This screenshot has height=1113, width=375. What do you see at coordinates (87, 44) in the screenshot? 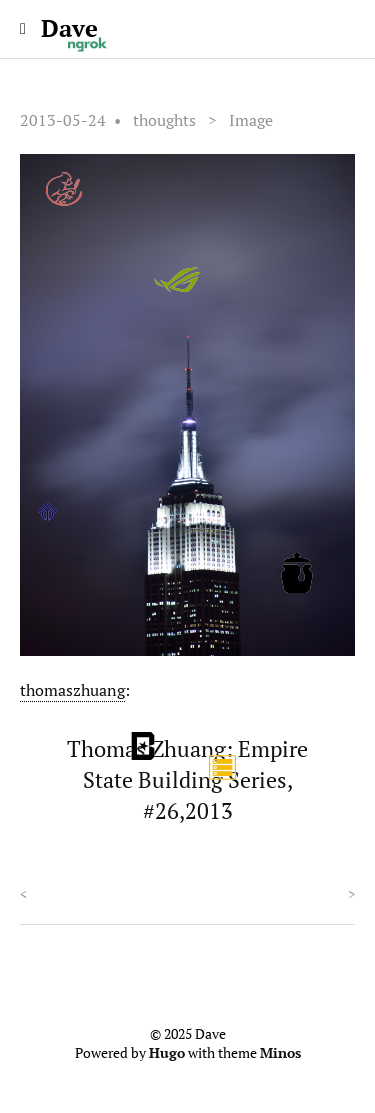
I see `ngrok service integration or connection` at bounding box center [87, 44].